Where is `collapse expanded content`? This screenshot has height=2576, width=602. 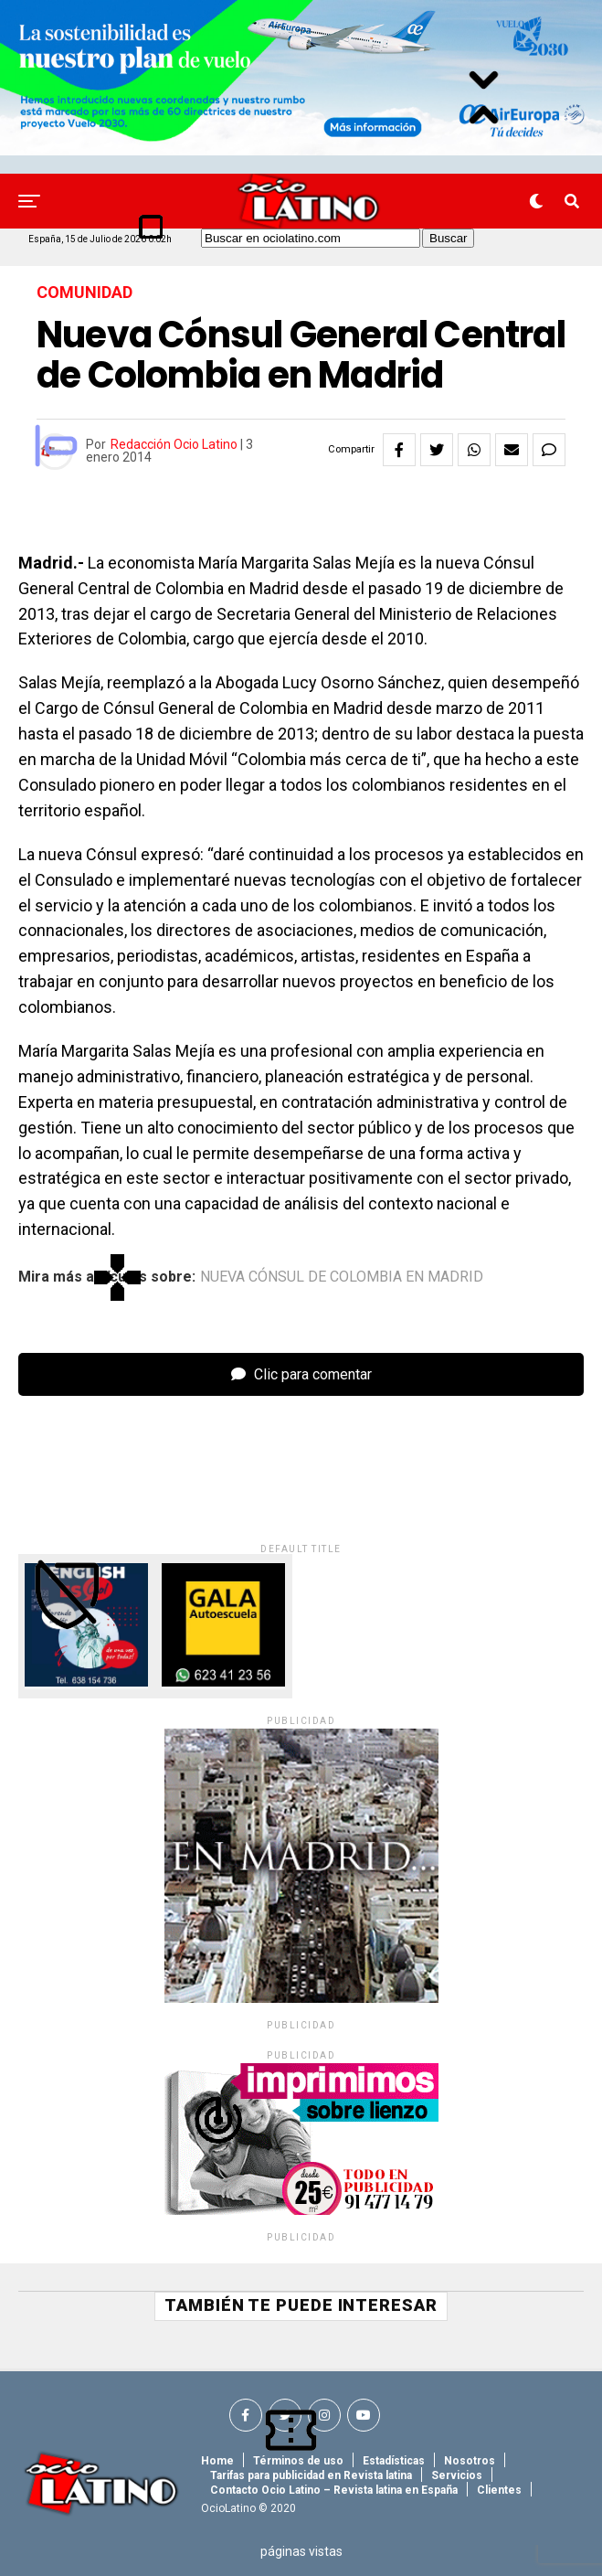 collapse expanded content is located at coordinates (483, 97).